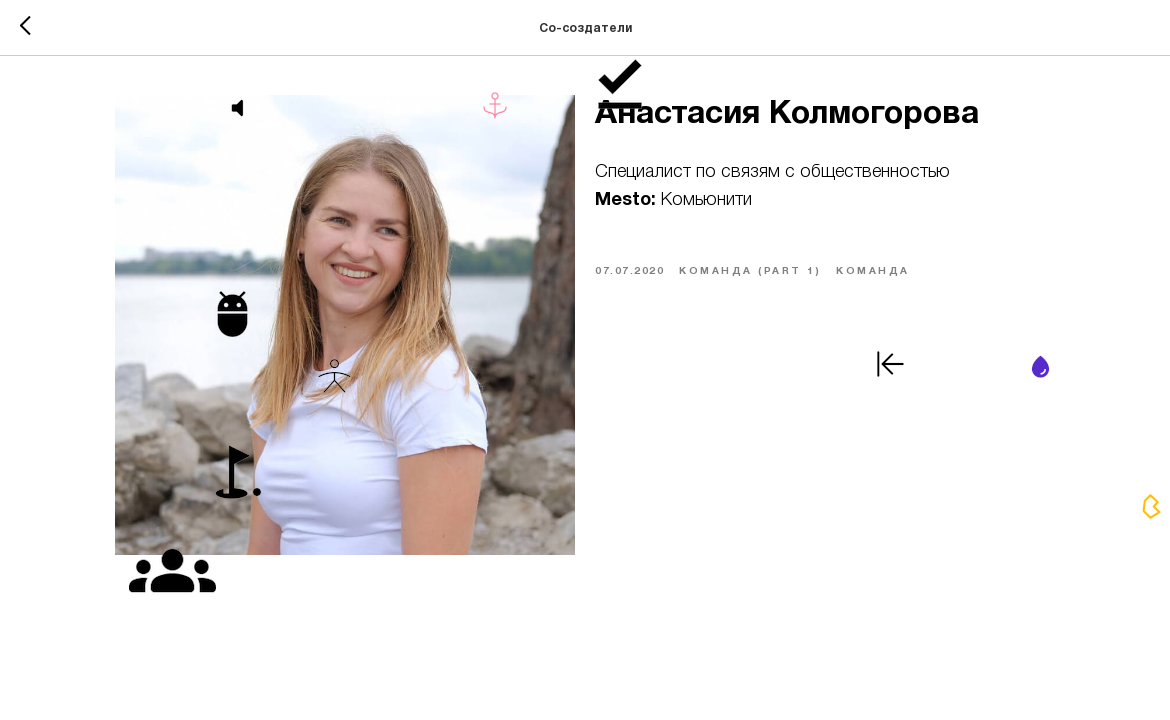 This screenshot has width=1170, height=720. I want to click on download complete, so click(620, 84).